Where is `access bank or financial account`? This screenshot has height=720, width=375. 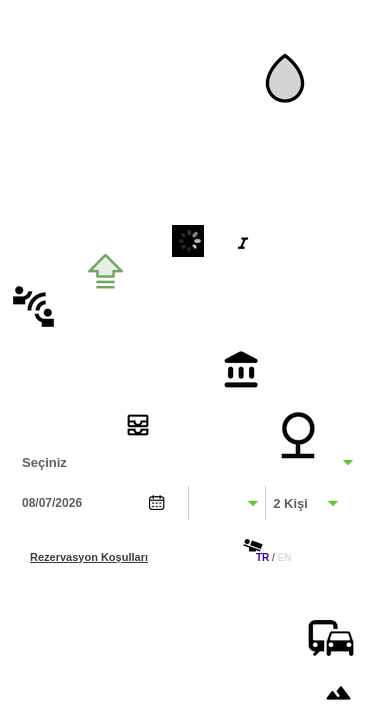
access bank or financial account is located at coordinates (242, 370).